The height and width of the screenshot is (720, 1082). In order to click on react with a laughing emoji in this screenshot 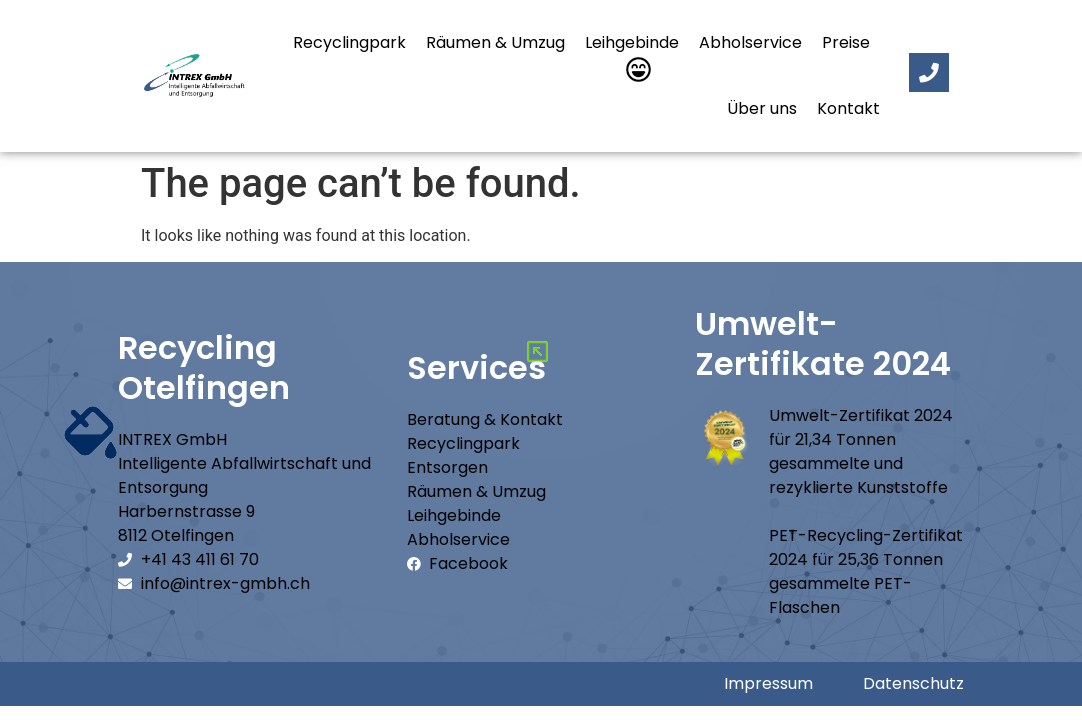, I will do `click(638, 69)`.